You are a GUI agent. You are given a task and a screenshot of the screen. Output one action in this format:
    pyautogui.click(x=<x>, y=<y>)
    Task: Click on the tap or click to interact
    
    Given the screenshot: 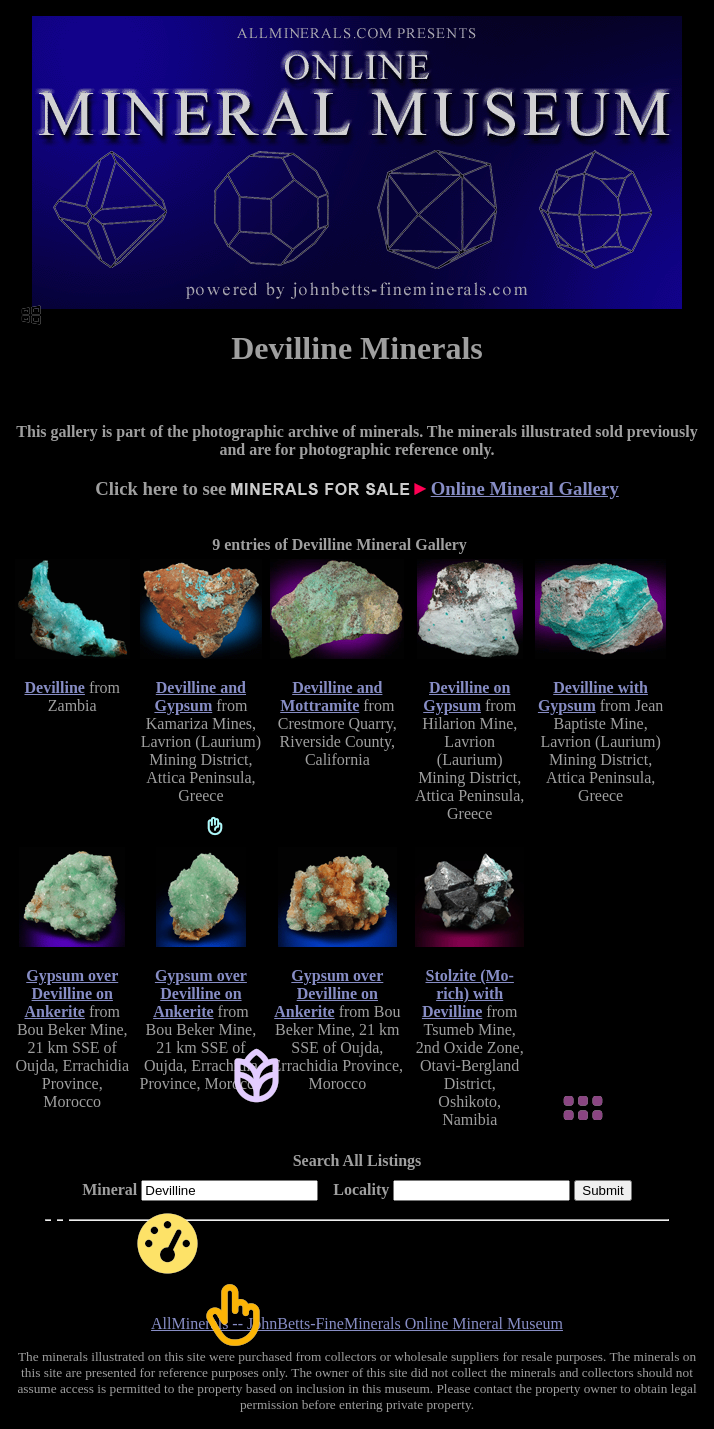 What is the action you would take?
    pyautogui.click(x=233, y=1315)
    